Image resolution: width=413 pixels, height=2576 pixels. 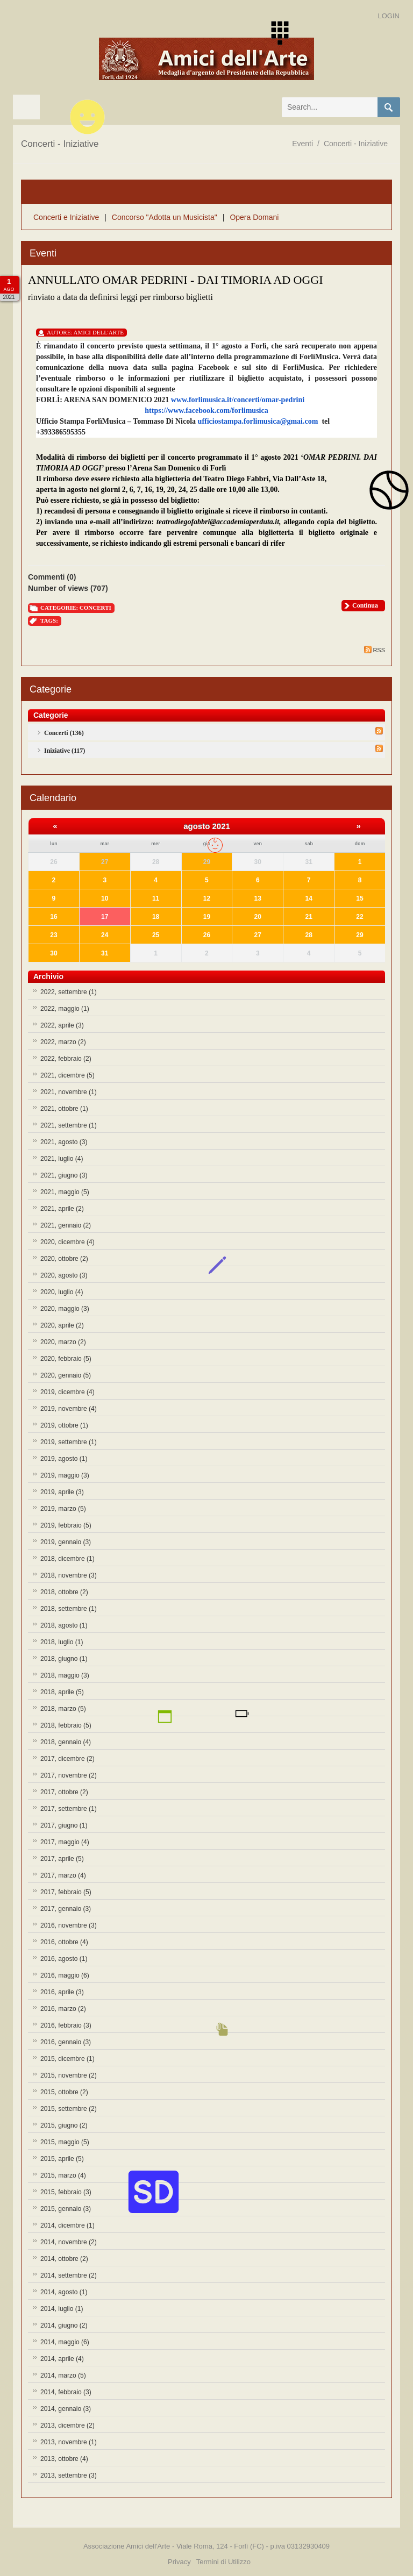 I want to click on rate your experience positively, so click(x=87, y=117).